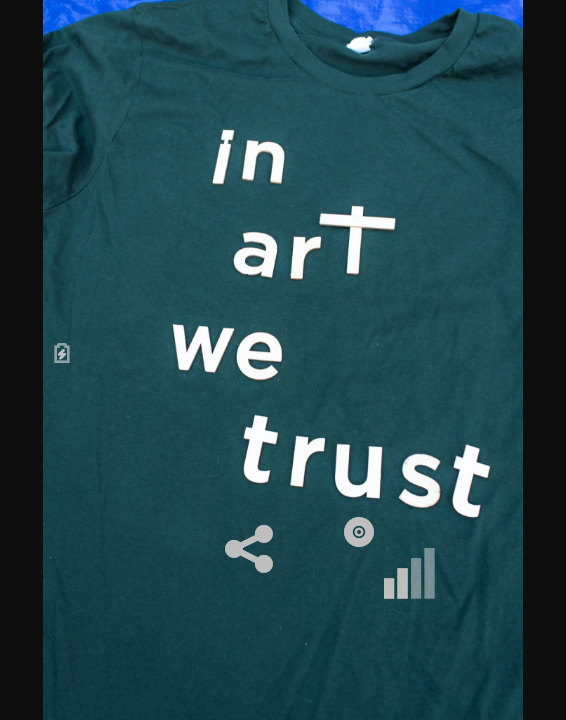  Describe the element at coordinates (411, 575) in the screenshot. I see `indicates moderate cellular signal strength` at that location.